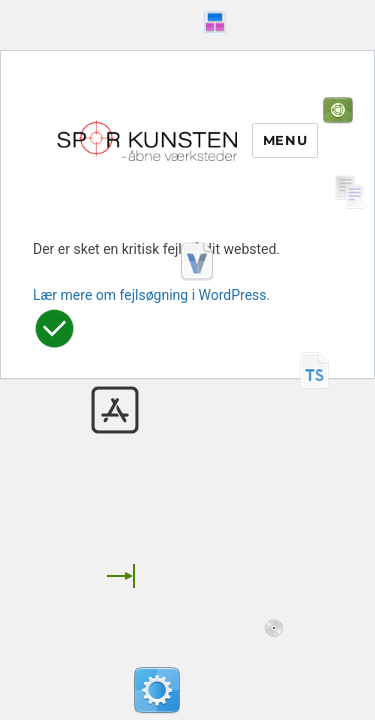 This screenshot has height=720, width=375. Describe the element at coordinates (121, 576) in the screenshot. I see `jump to the last item in a list` at that location.